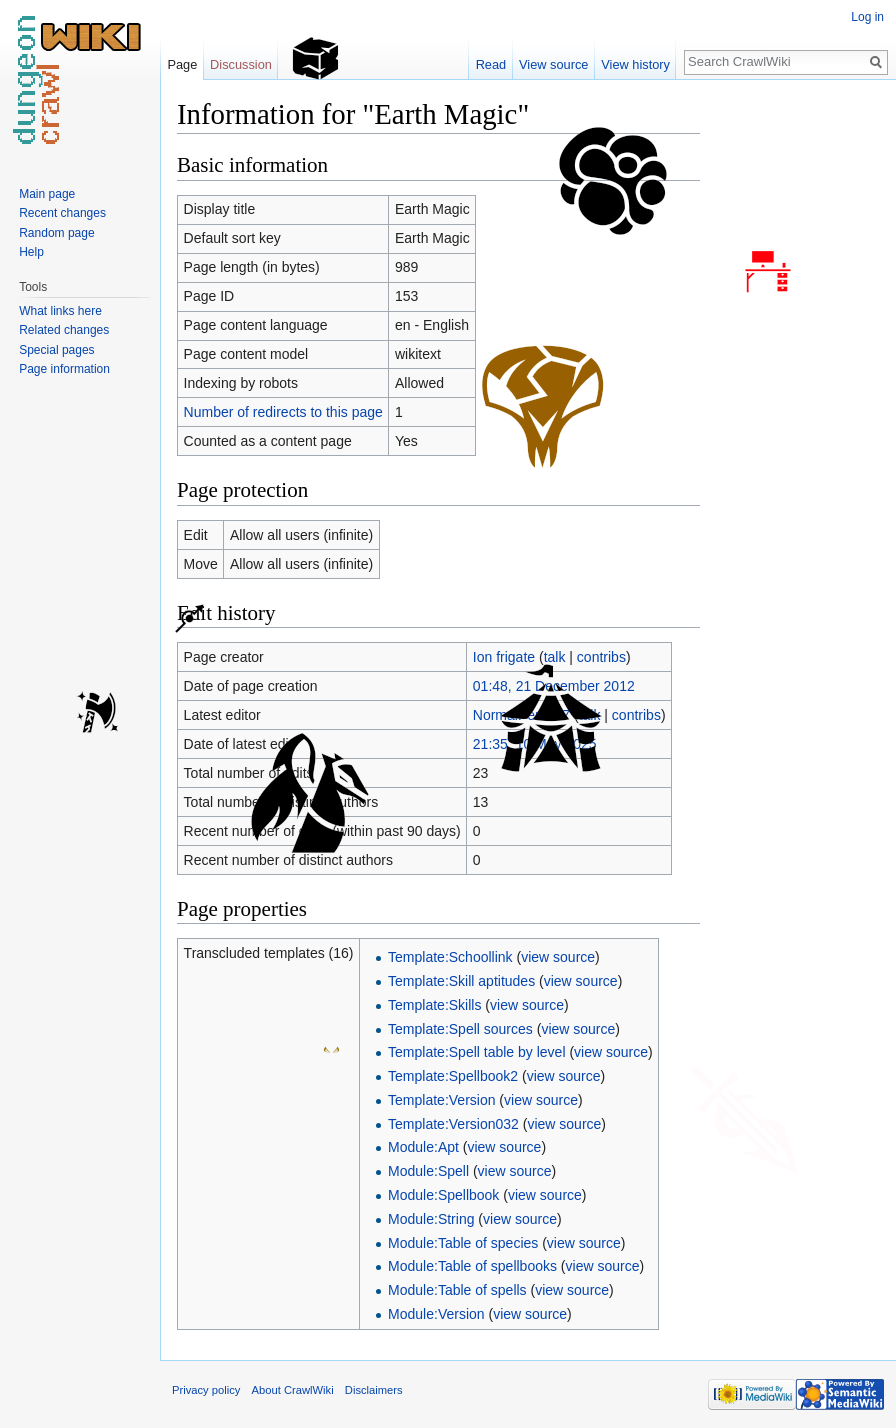 Image resolution: width=896 pixels, height=1428 pixels. What do you see at coordinates (745, 1119) in the screenshot?
I see `activate spiral thrust attack ability` at bounding box center [745, 1119].